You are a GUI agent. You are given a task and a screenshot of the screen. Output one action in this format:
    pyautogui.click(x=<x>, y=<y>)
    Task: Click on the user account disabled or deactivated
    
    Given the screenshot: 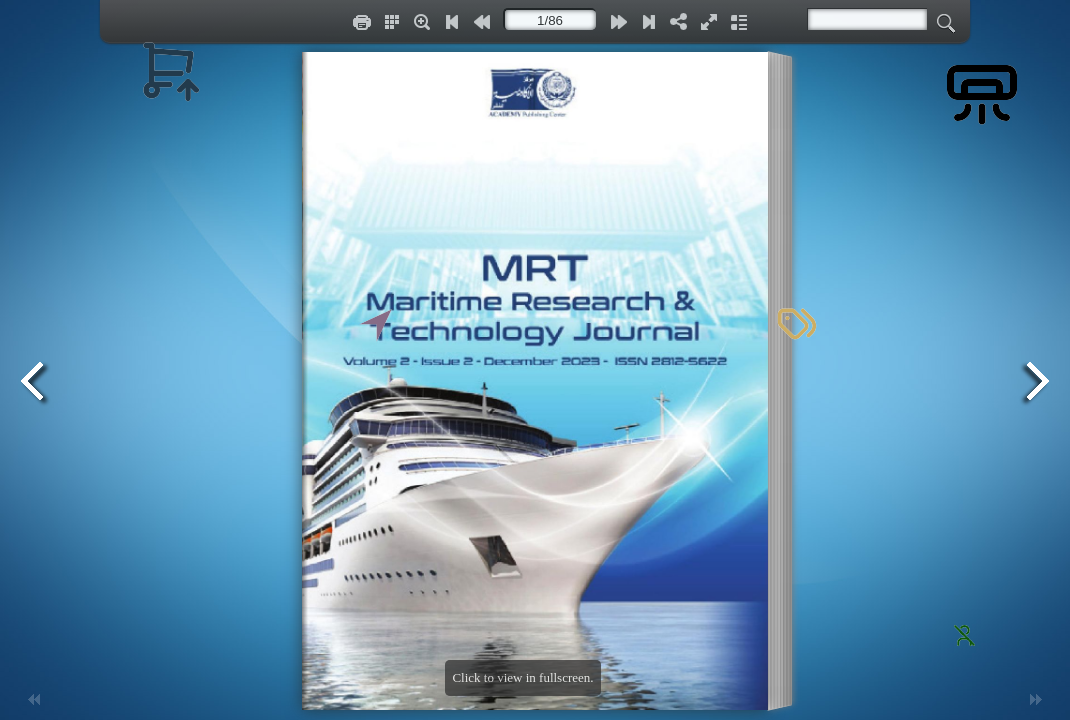 What is the action you would take?
    pyautogui.click(x=964, y=635)
    